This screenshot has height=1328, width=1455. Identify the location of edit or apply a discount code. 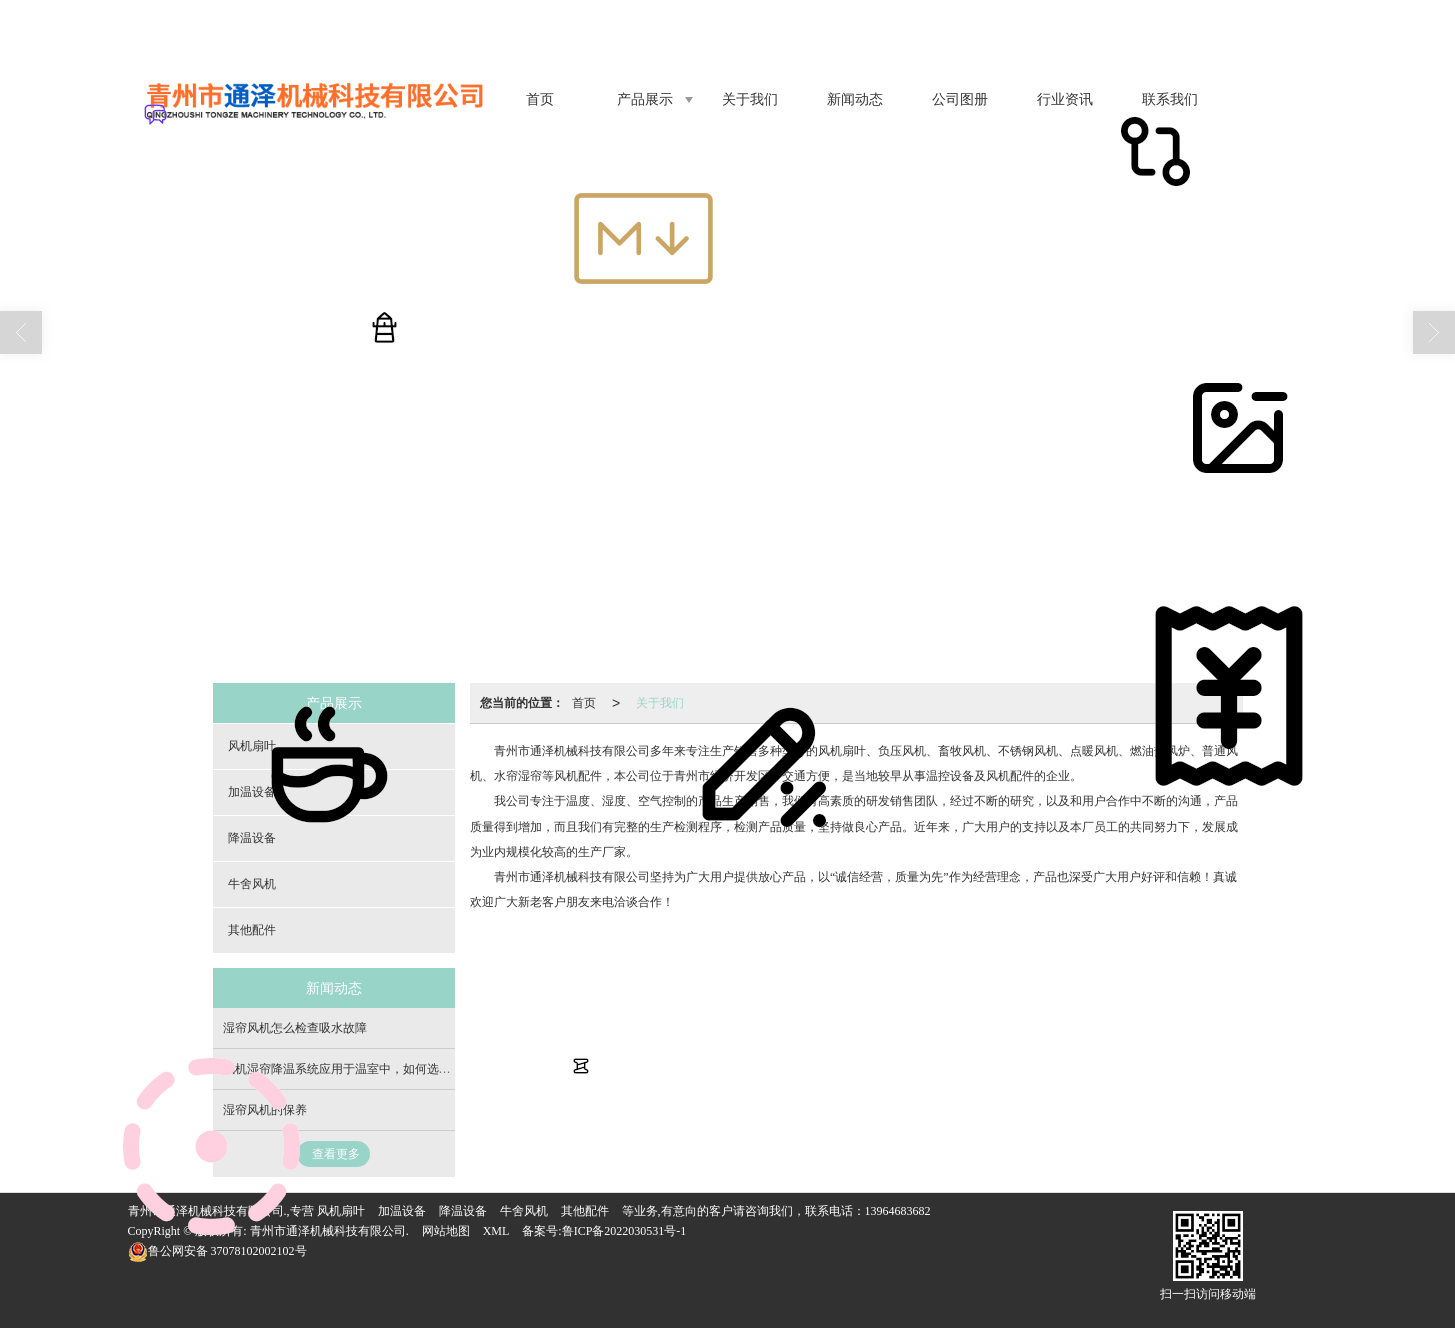
(761, 762).